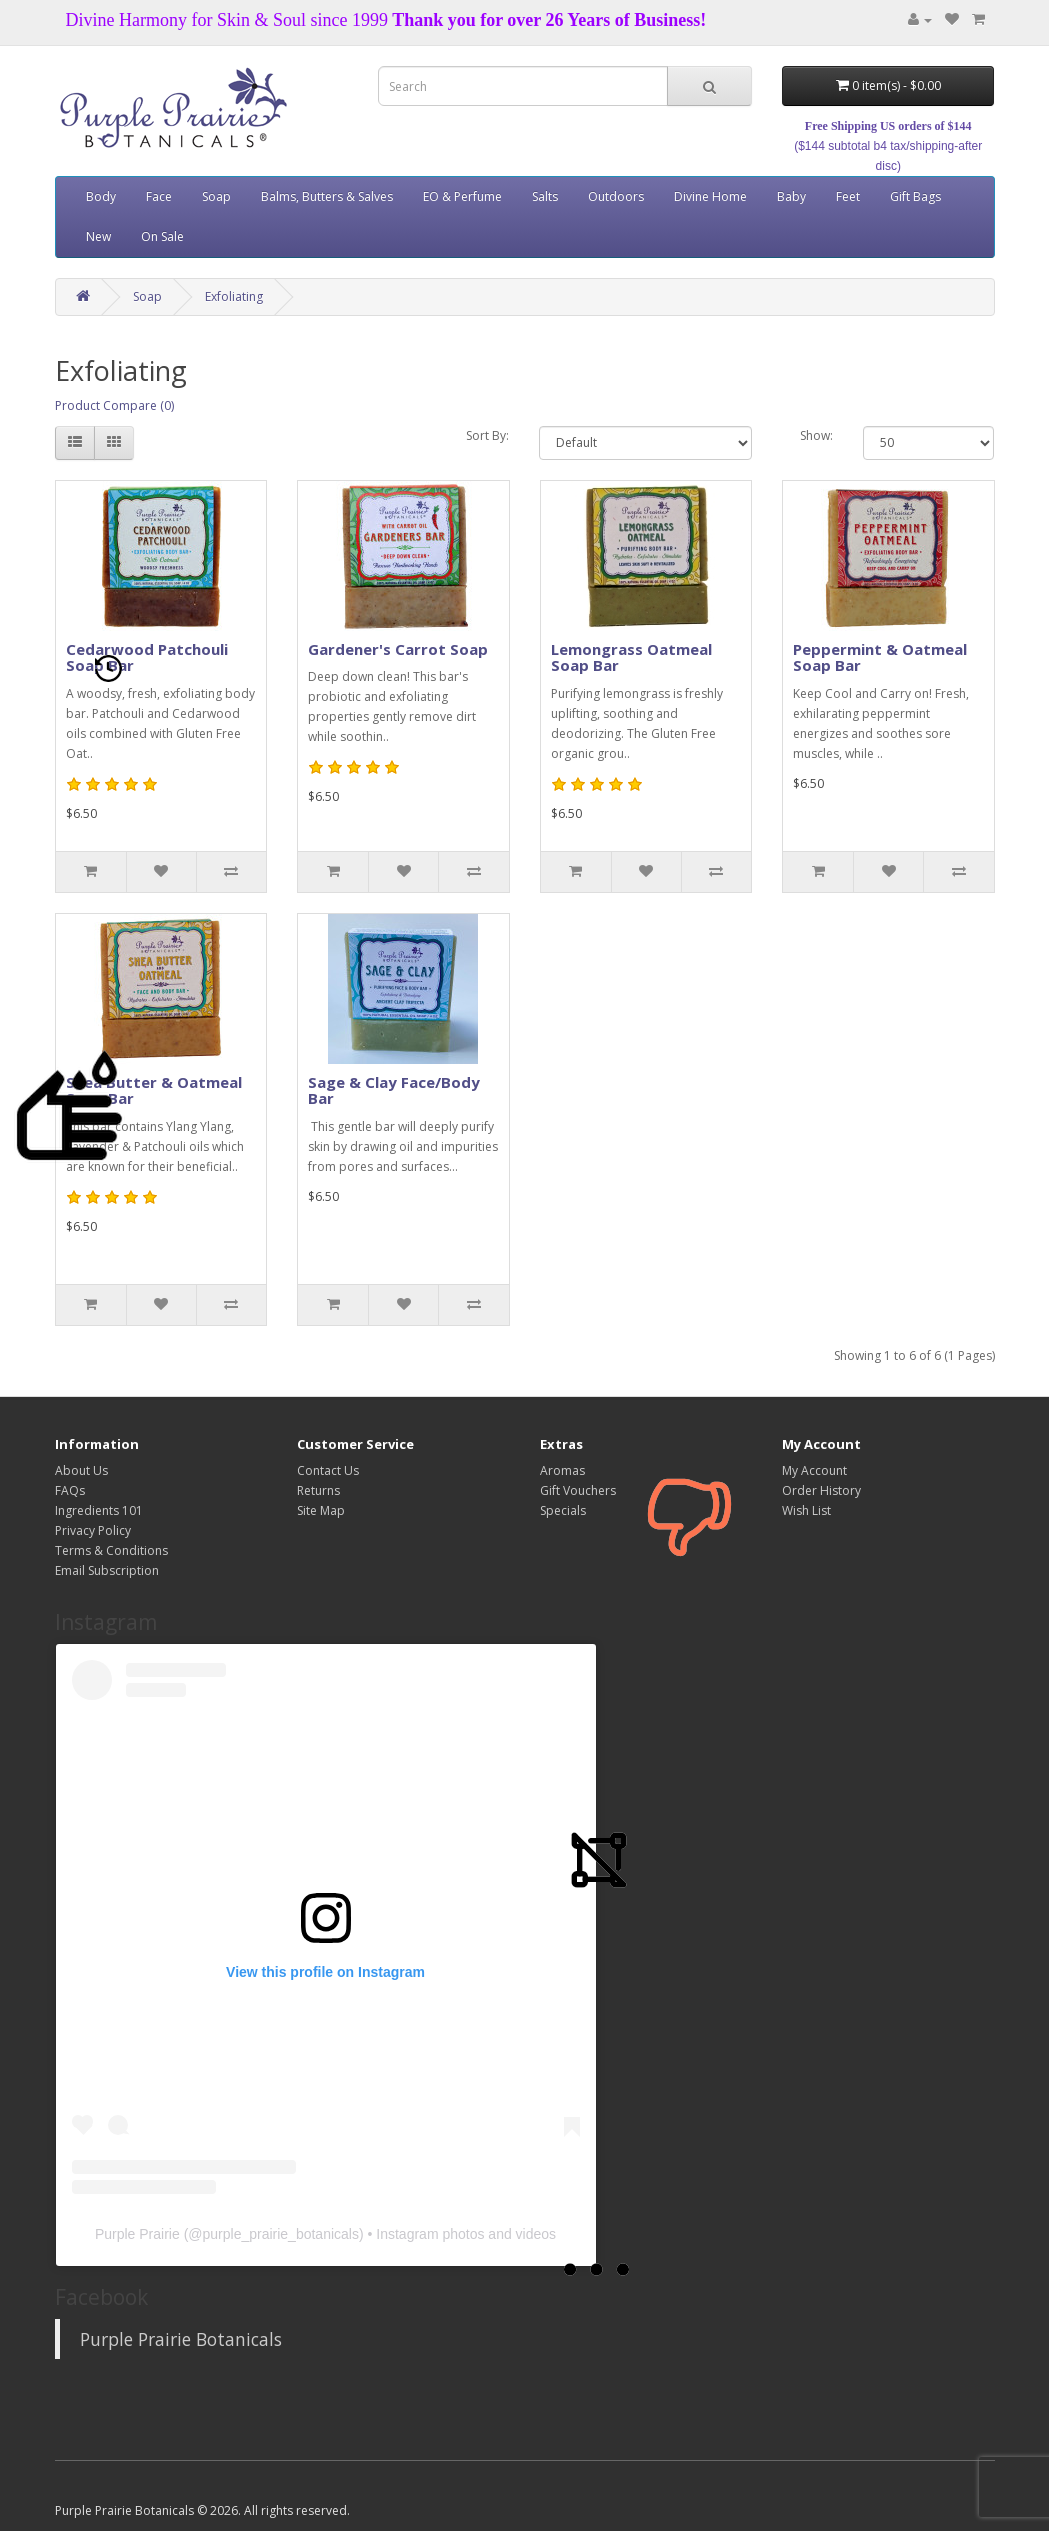  Describe the element at coordinates (689, 1513) in the screenshot. I see `dislike or downvote content` at that location.